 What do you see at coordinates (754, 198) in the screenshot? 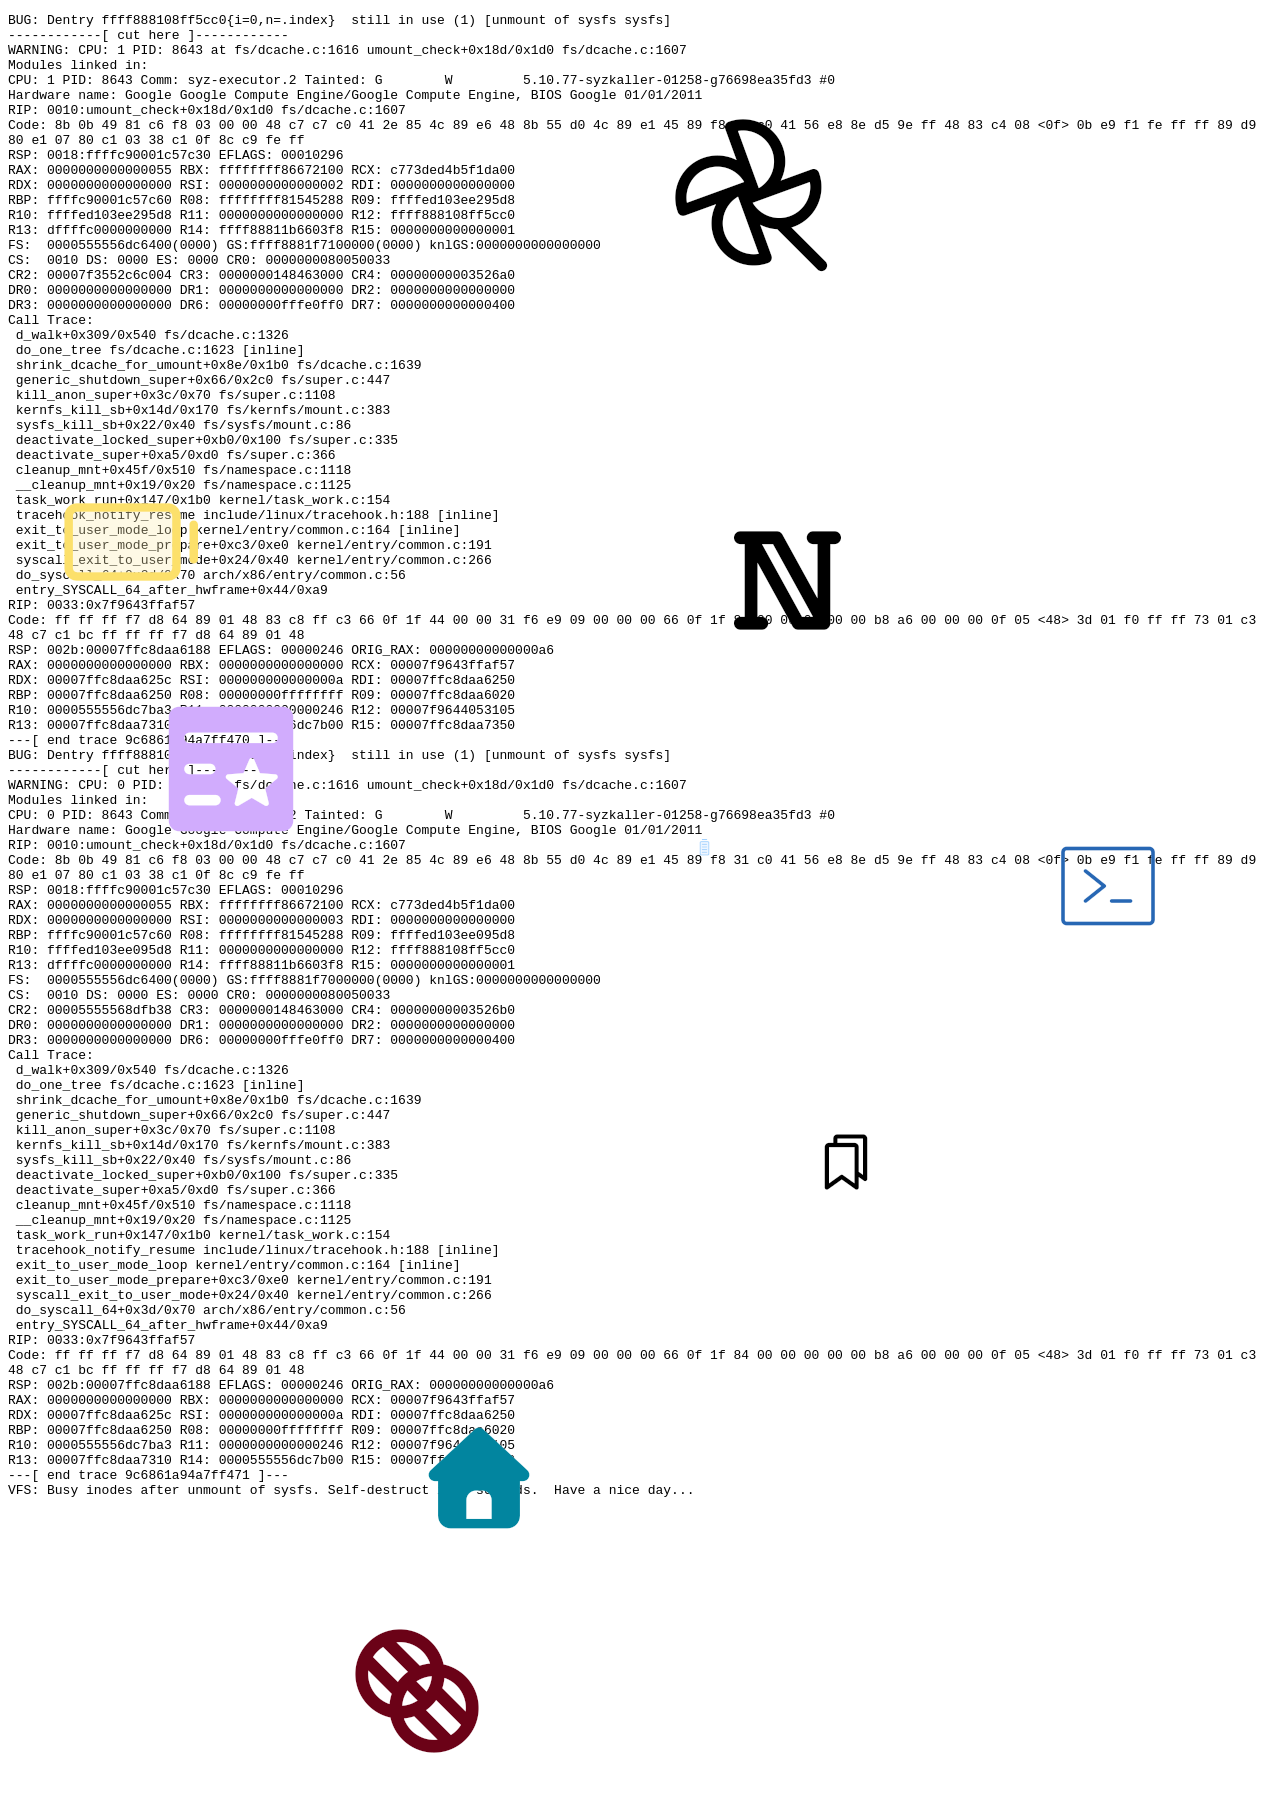
I see `decorative or playful element indicating fun or whimsy` at bounding box center [754, 198].